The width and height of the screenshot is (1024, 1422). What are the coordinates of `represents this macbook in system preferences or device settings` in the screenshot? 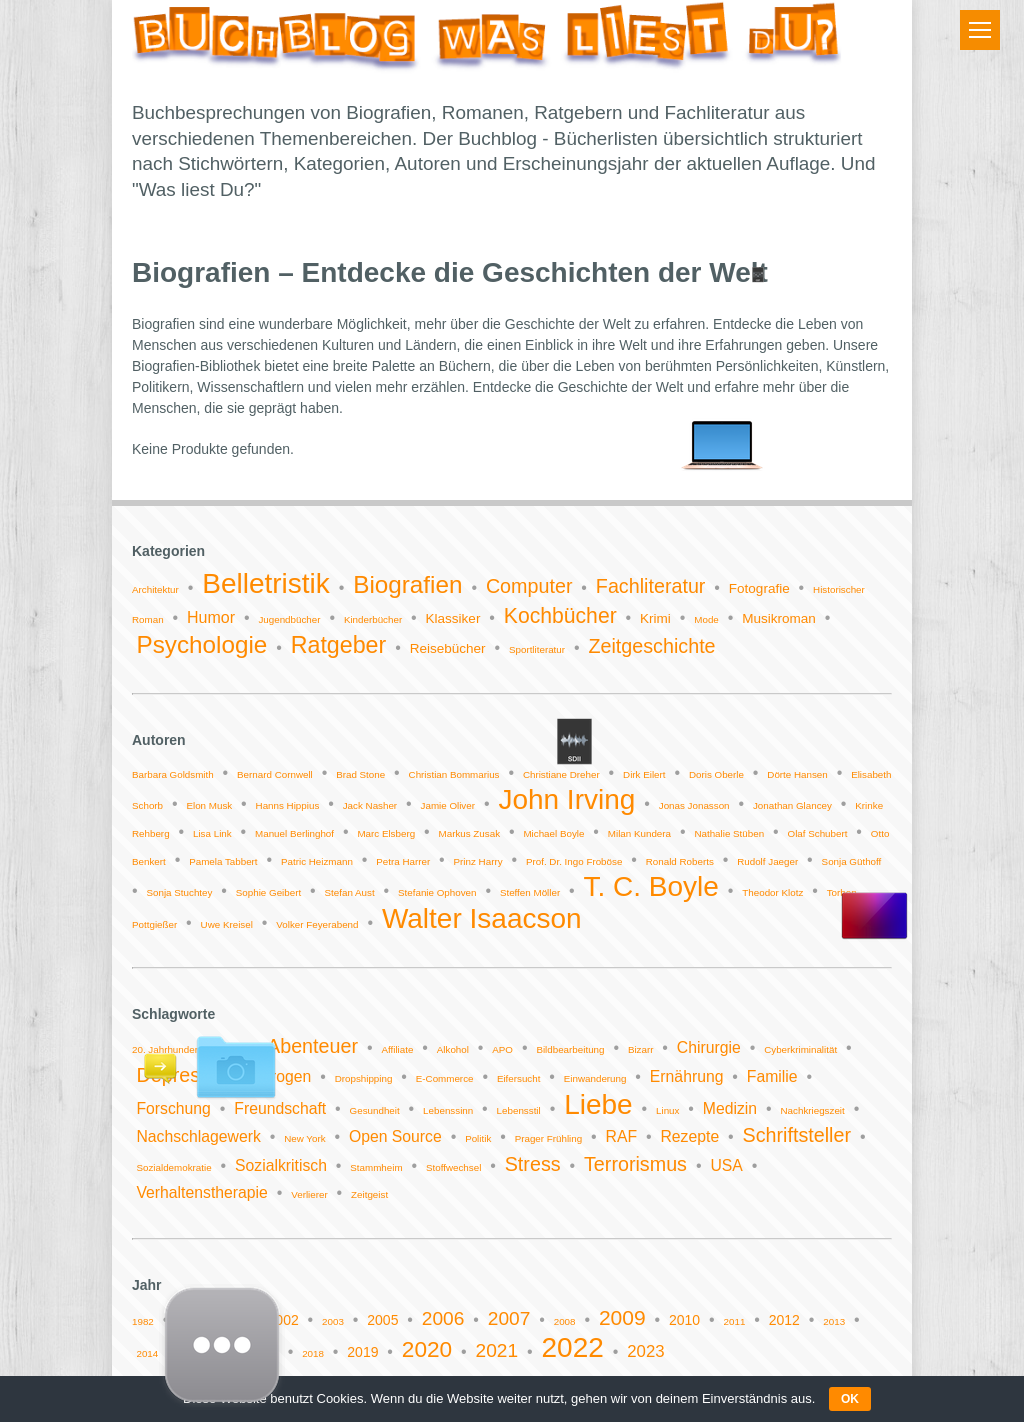 It's located at (722, 438).